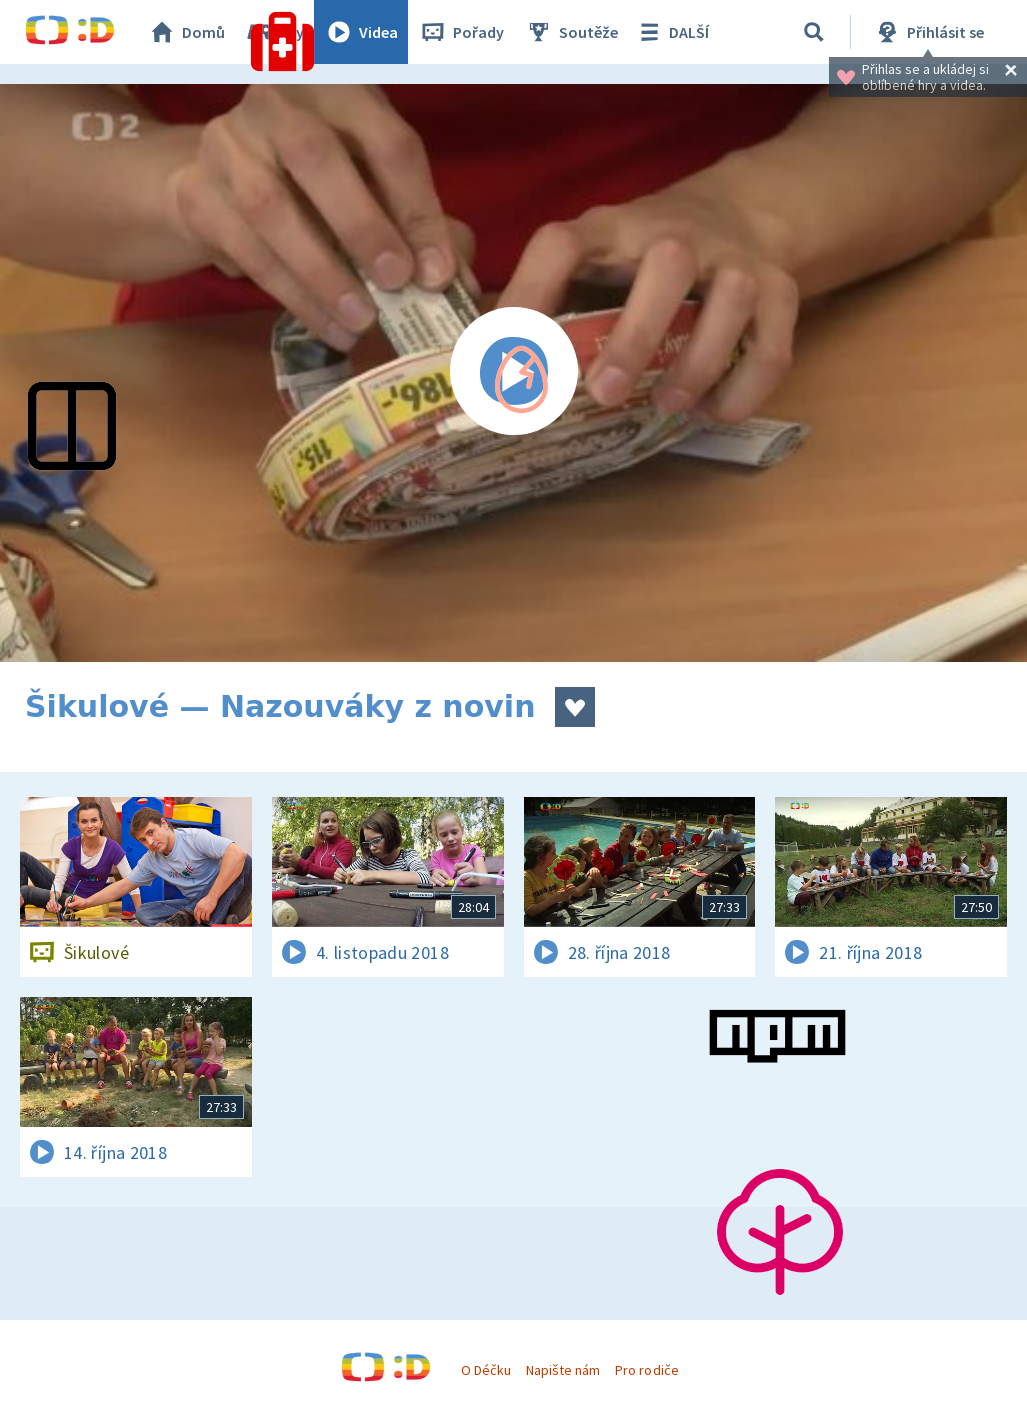 The width and height of the screenshot is (1027, 1414). What do you see at coordinates (777, 1032) in the screenshot?
I see `npm package manager logo` at bounding box center [777, 1032].